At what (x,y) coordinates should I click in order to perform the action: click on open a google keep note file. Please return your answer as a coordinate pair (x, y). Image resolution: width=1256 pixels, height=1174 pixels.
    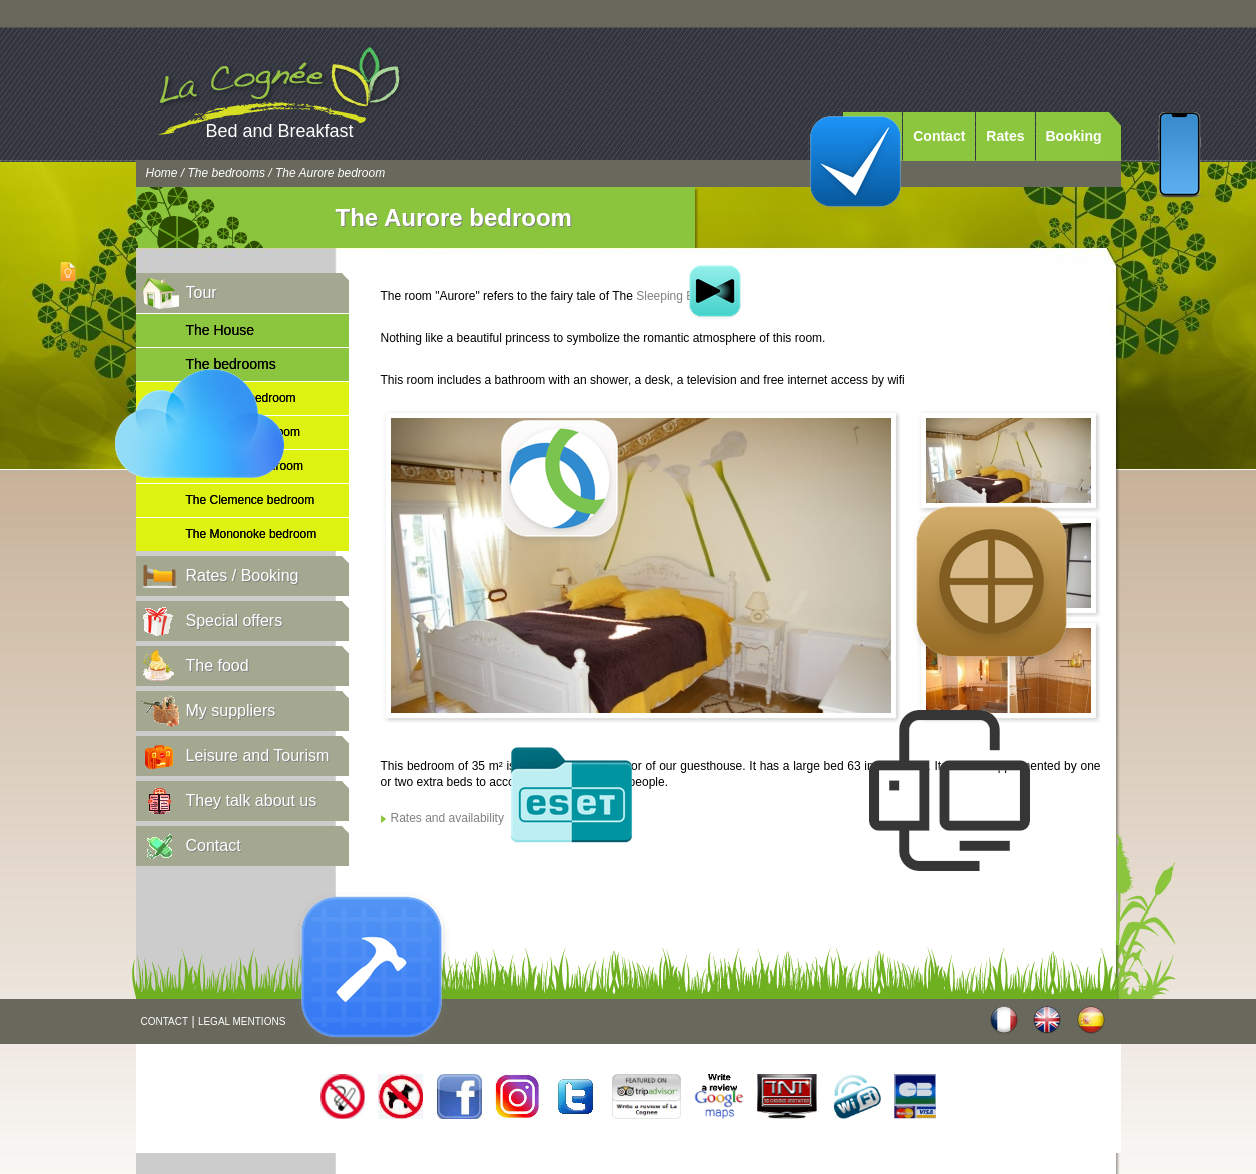
    Looking at the image, I should click on (68, 272).